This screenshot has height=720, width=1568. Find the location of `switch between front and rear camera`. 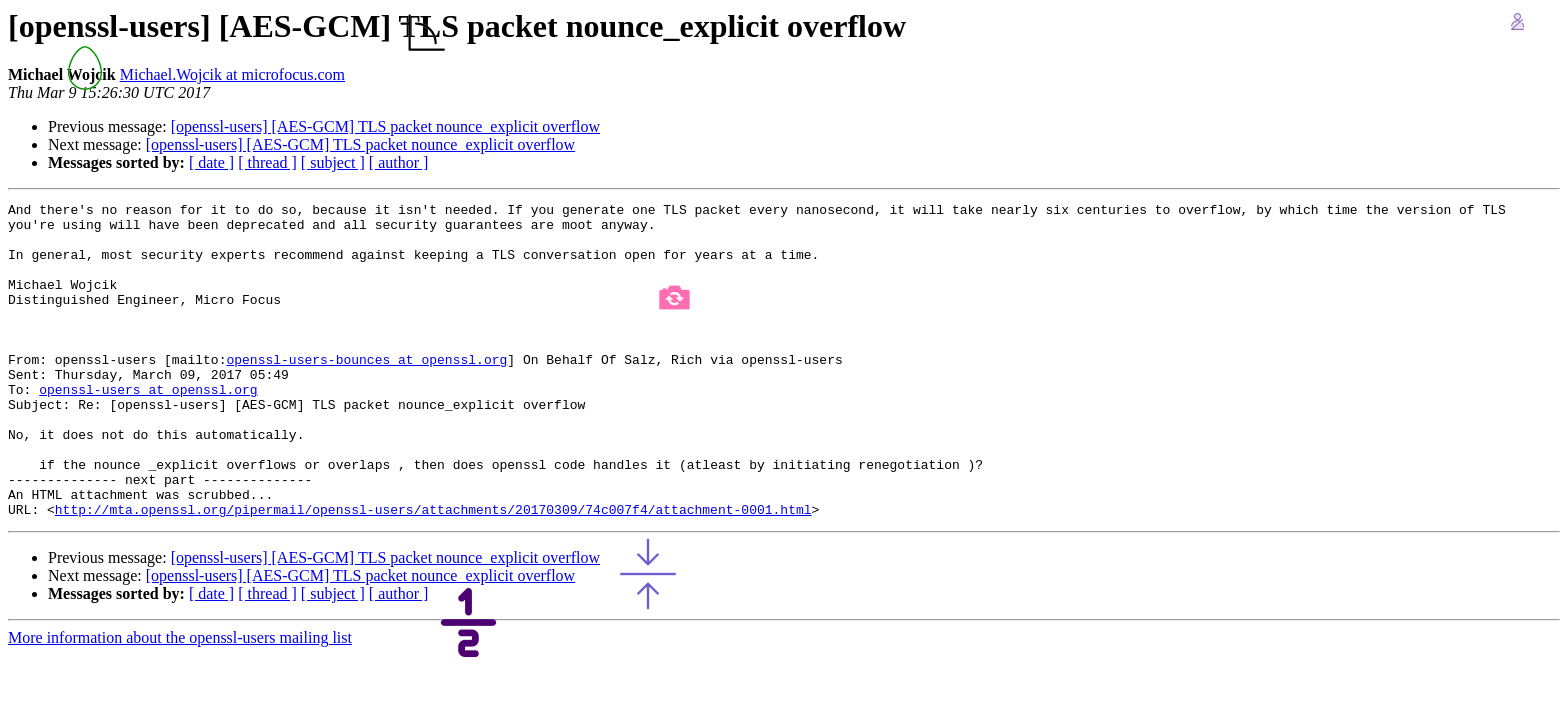

switch between front and rear camera is located at coordinates (674, 297).